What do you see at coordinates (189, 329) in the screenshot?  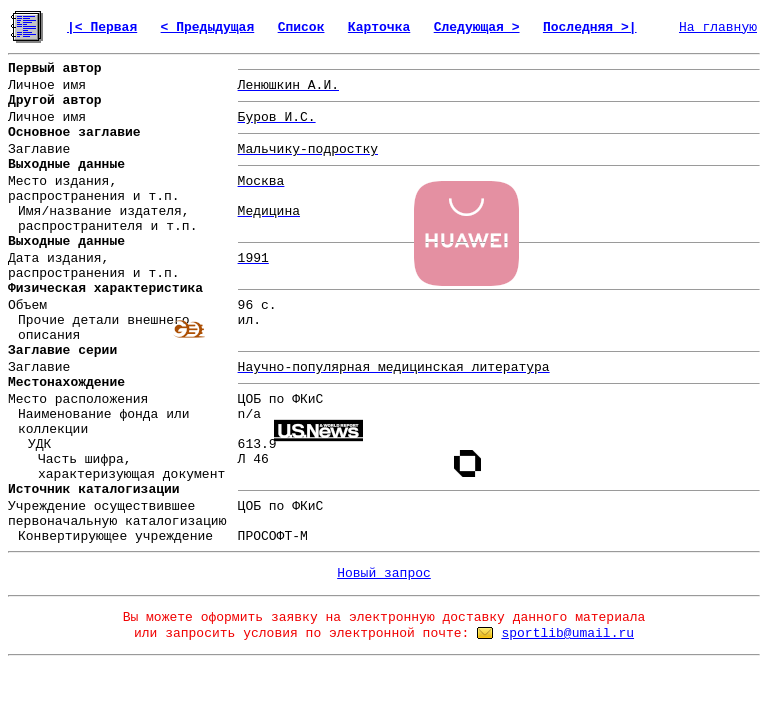 I see `gatling load testing tool logo` at bounding box center [189, 329].